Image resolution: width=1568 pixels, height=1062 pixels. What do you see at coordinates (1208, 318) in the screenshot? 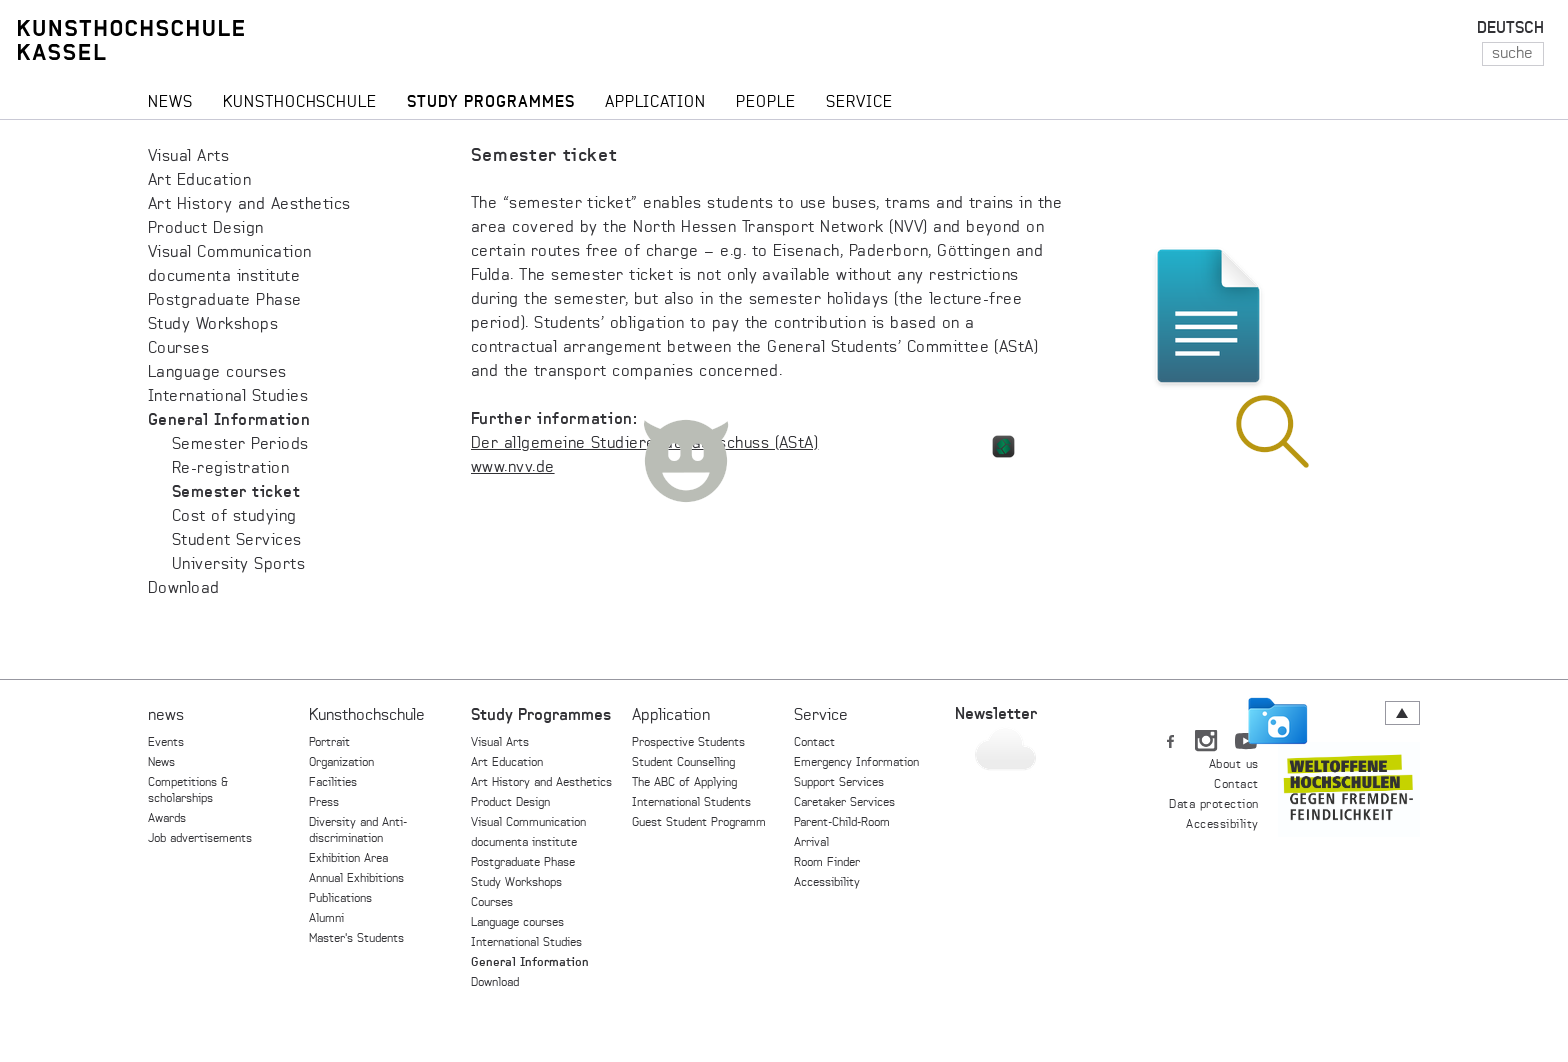
I see `opendocument text template file` at bounding box center [1208, 318].